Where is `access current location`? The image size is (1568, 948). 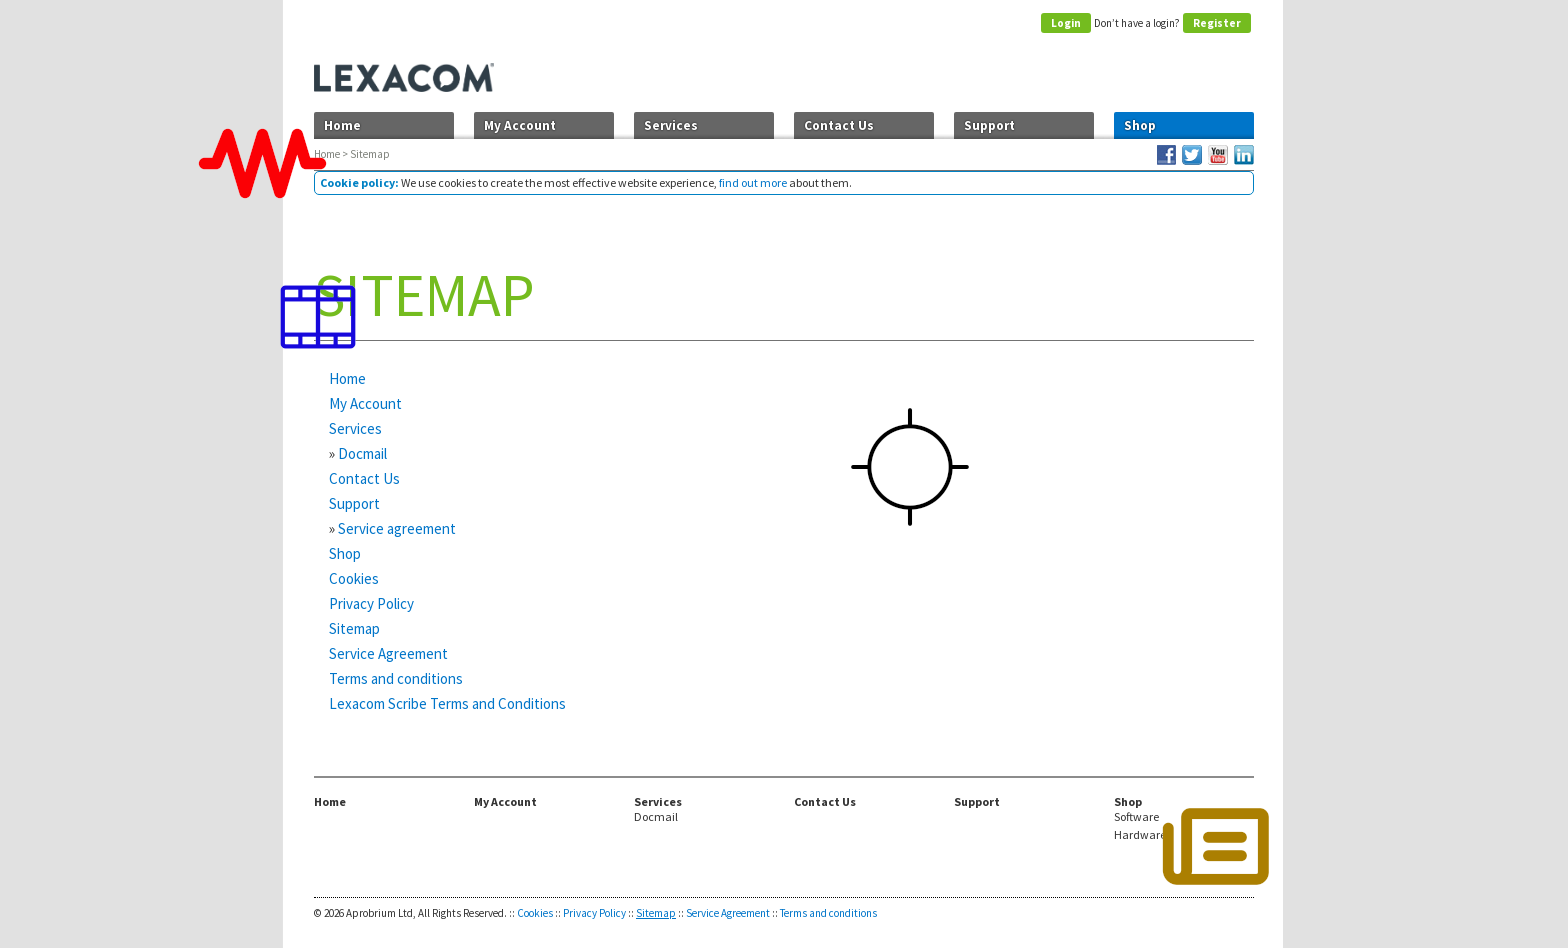 access current location is located at coordinates (910, 467).